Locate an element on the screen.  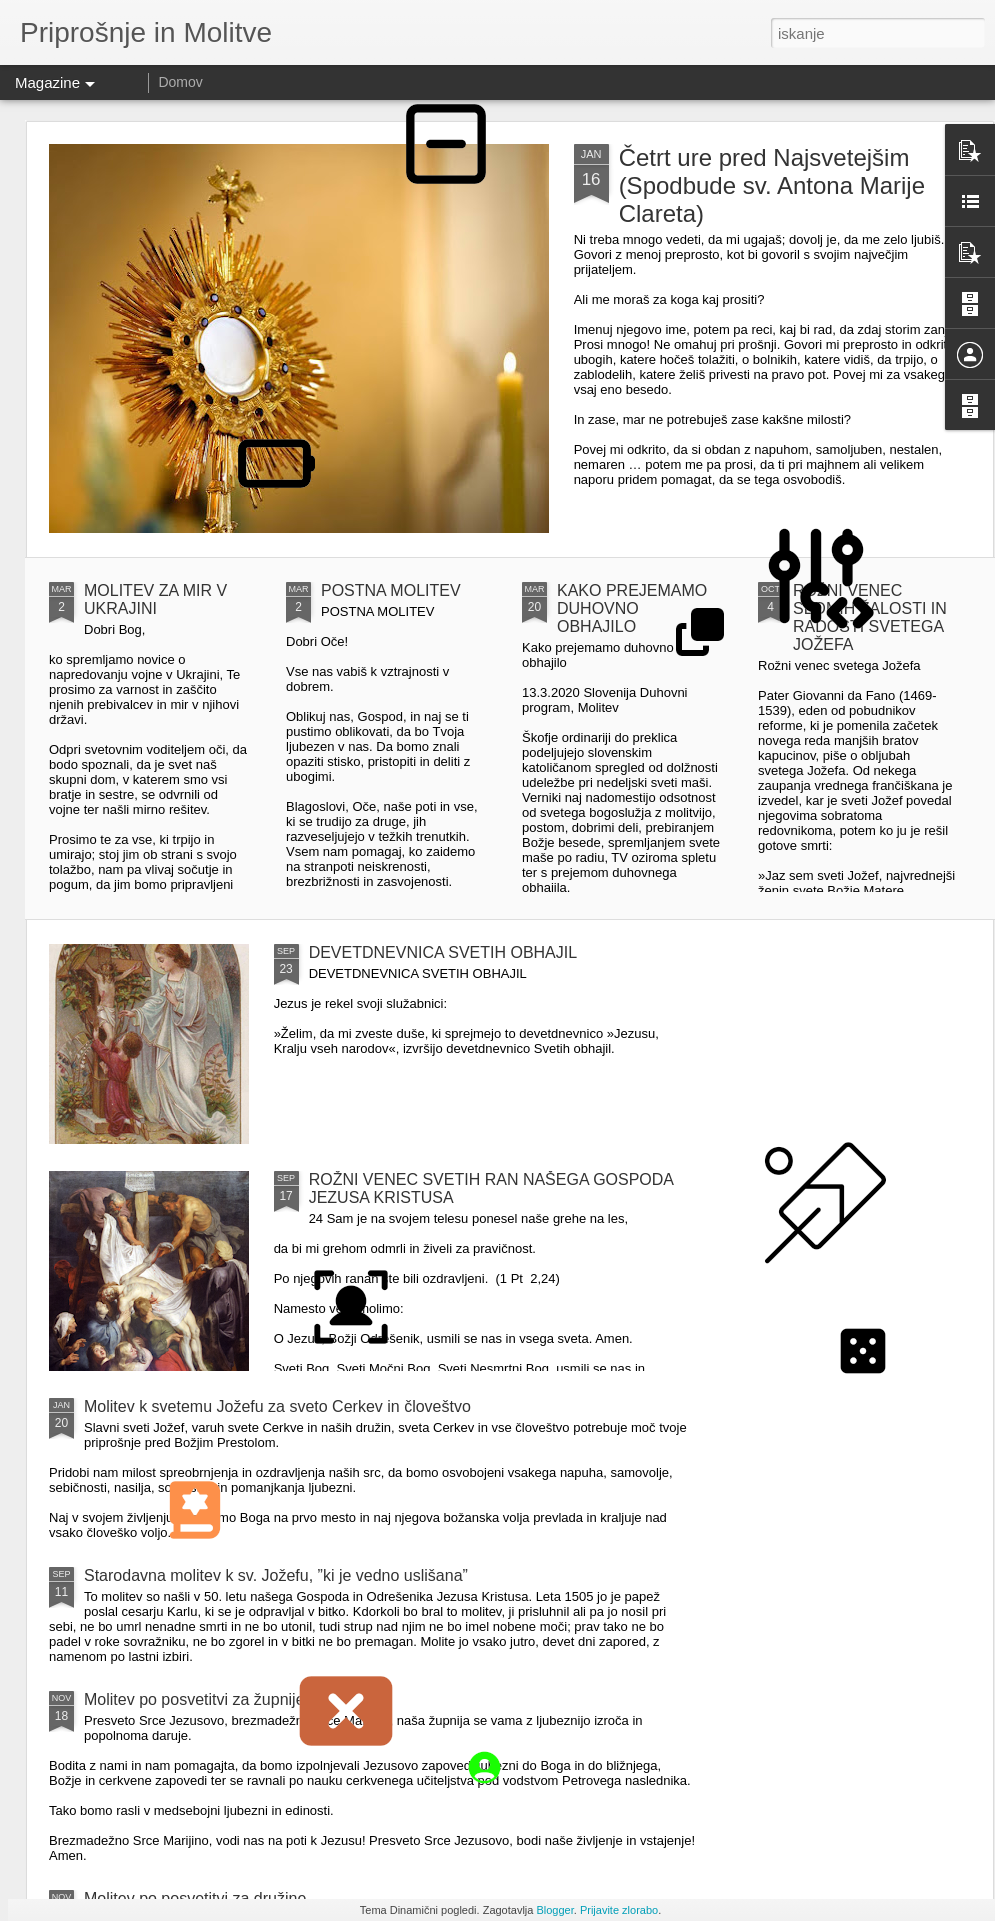
indicates a random or chance-based action is located at coordinates (863, 1351).